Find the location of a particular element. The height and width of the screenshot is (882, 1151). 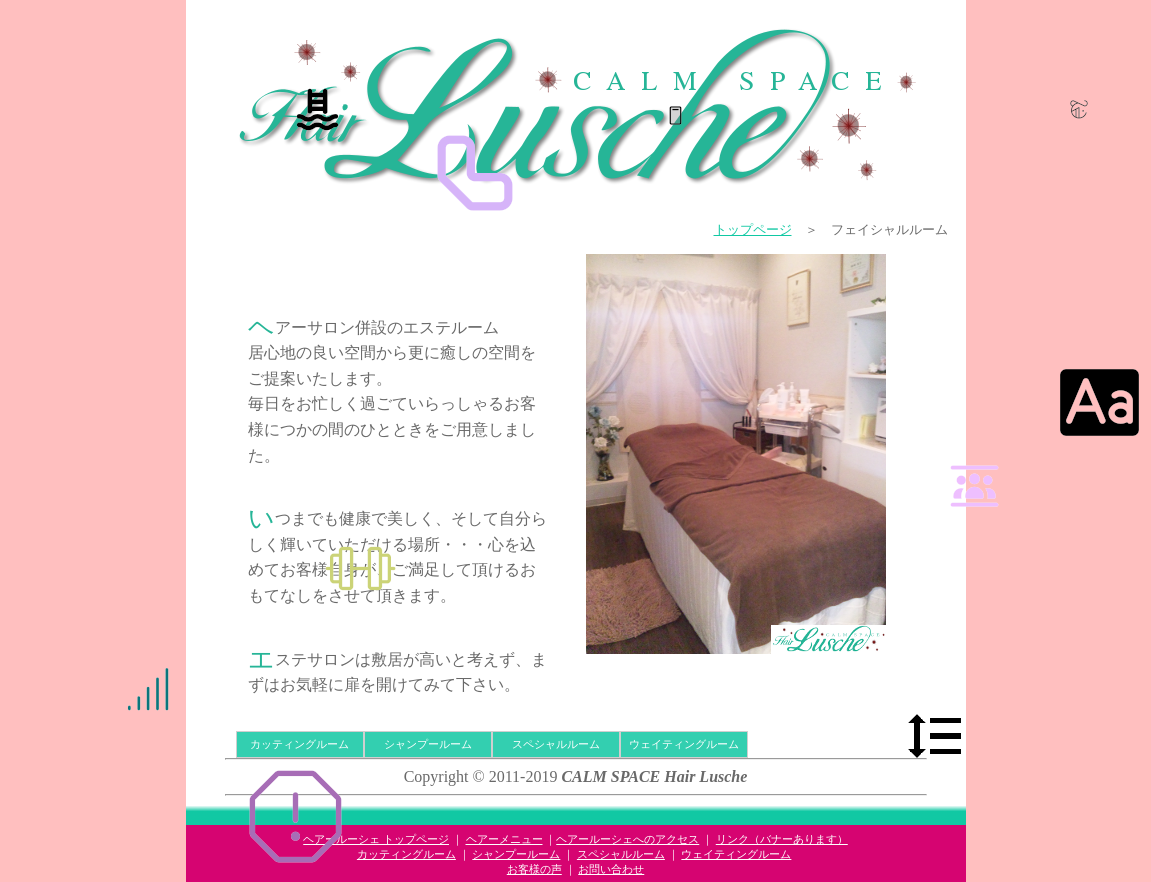

indicates swimming pool amenity available is located at coordinates (317, 109).